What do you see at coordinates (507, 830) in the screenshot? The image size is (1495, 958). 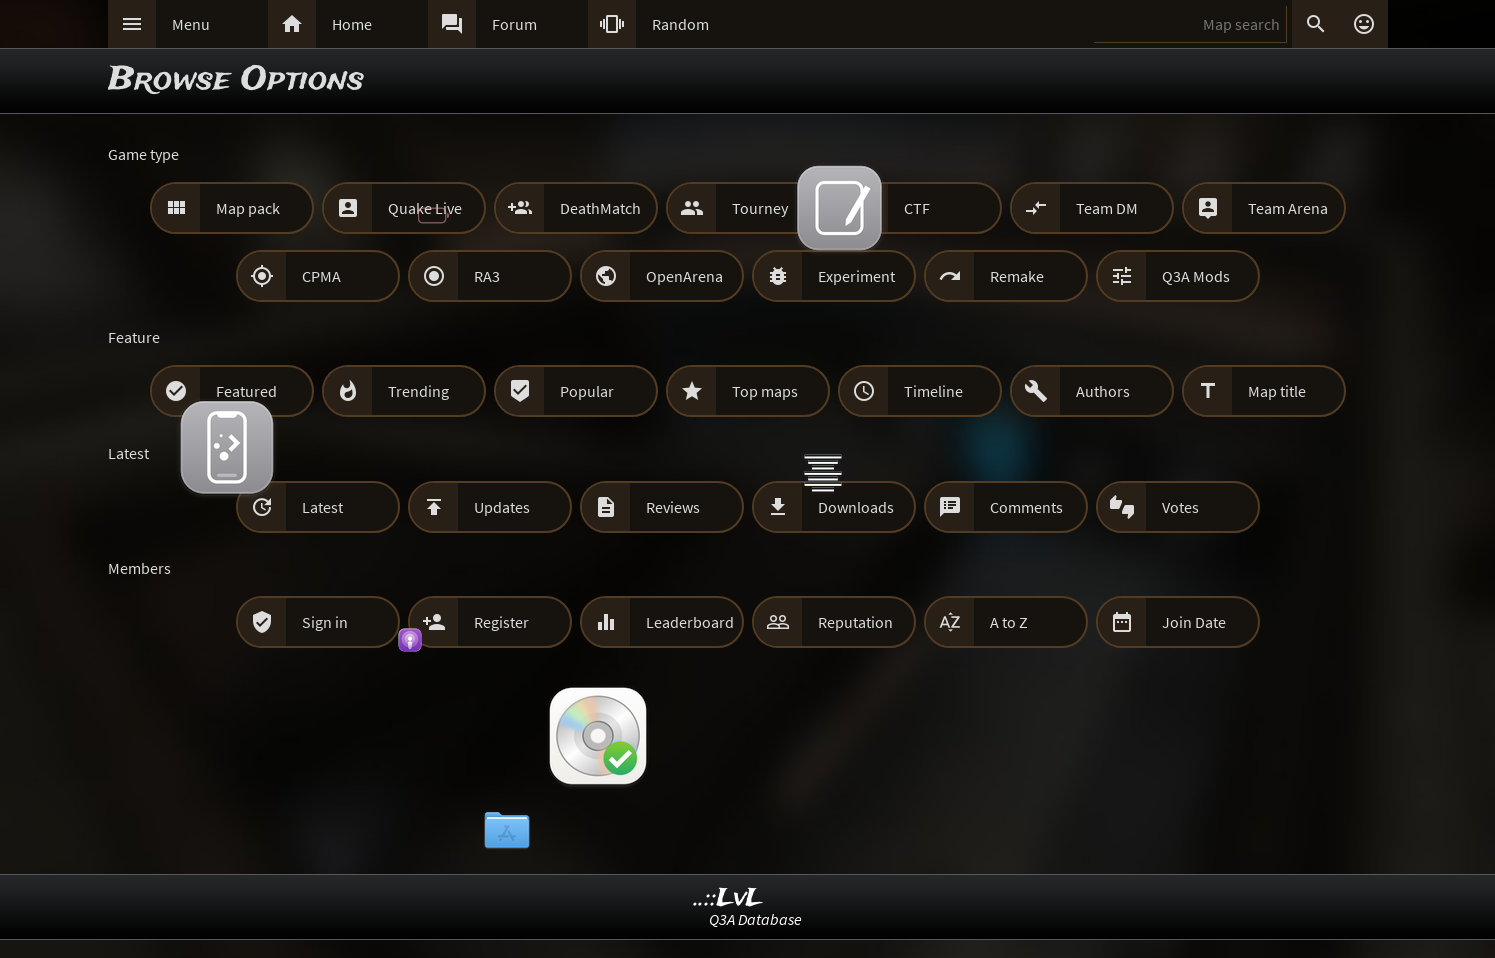 I see `open the applications folder` at bounding box center [507, 830].